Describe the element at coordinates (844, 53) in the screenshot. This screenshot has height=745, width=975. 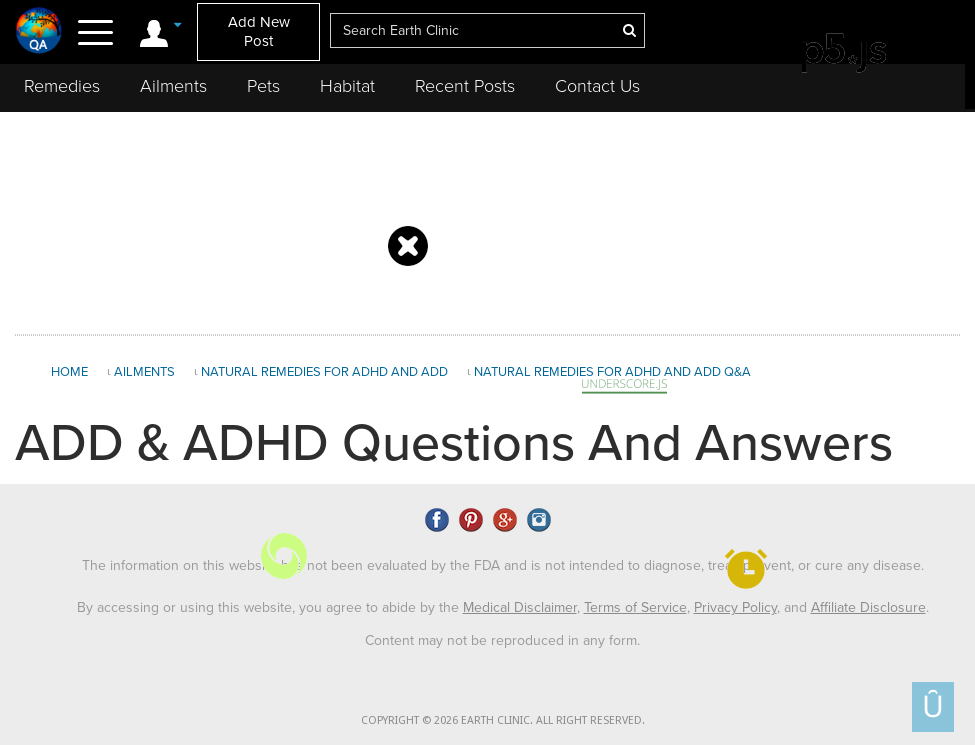
I see `p5.js creative coding library logo` at that location.